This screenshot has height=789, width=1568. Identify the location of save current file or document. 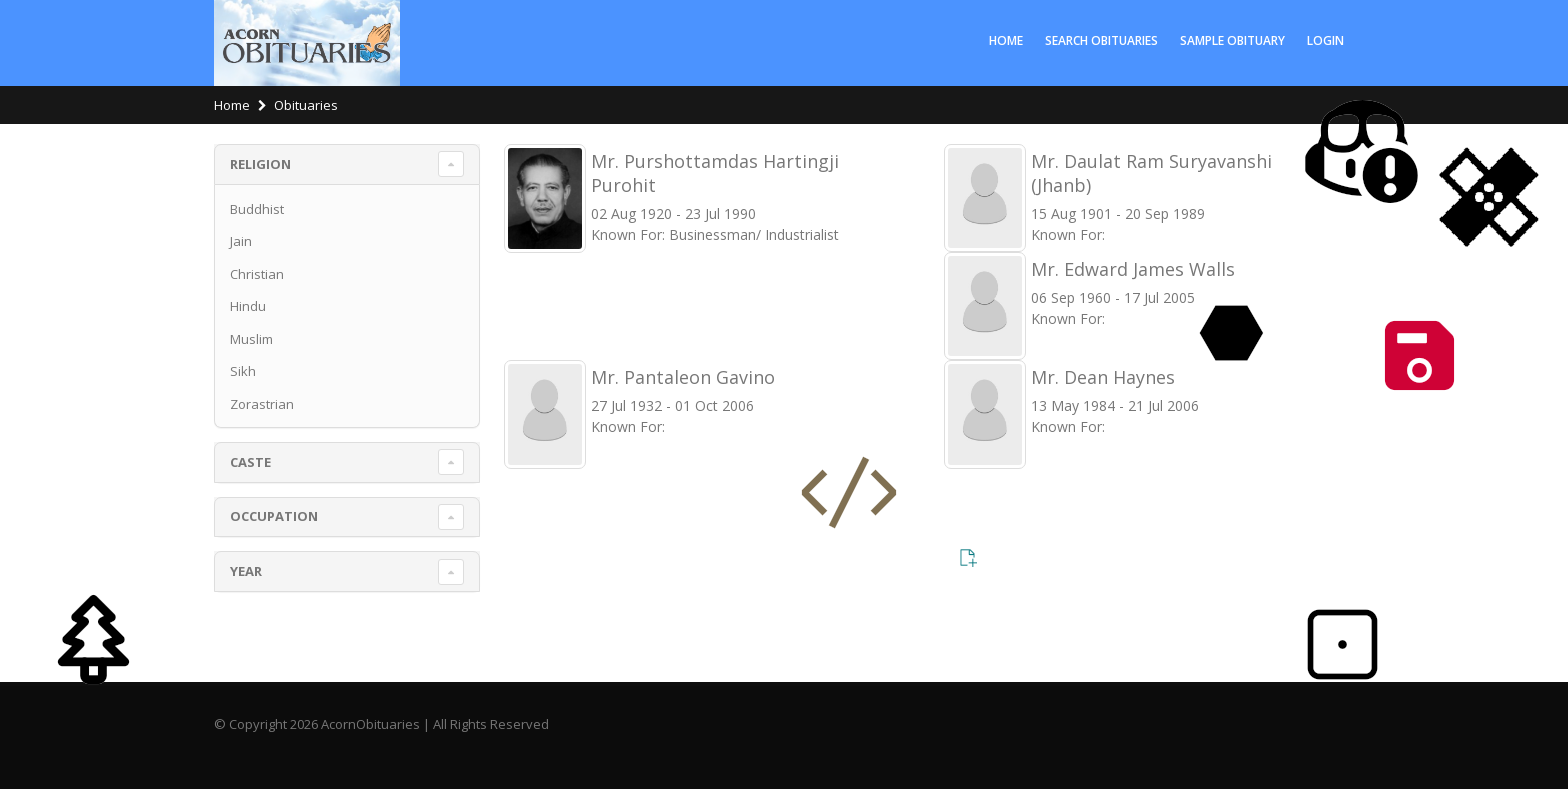
(1419, 355).